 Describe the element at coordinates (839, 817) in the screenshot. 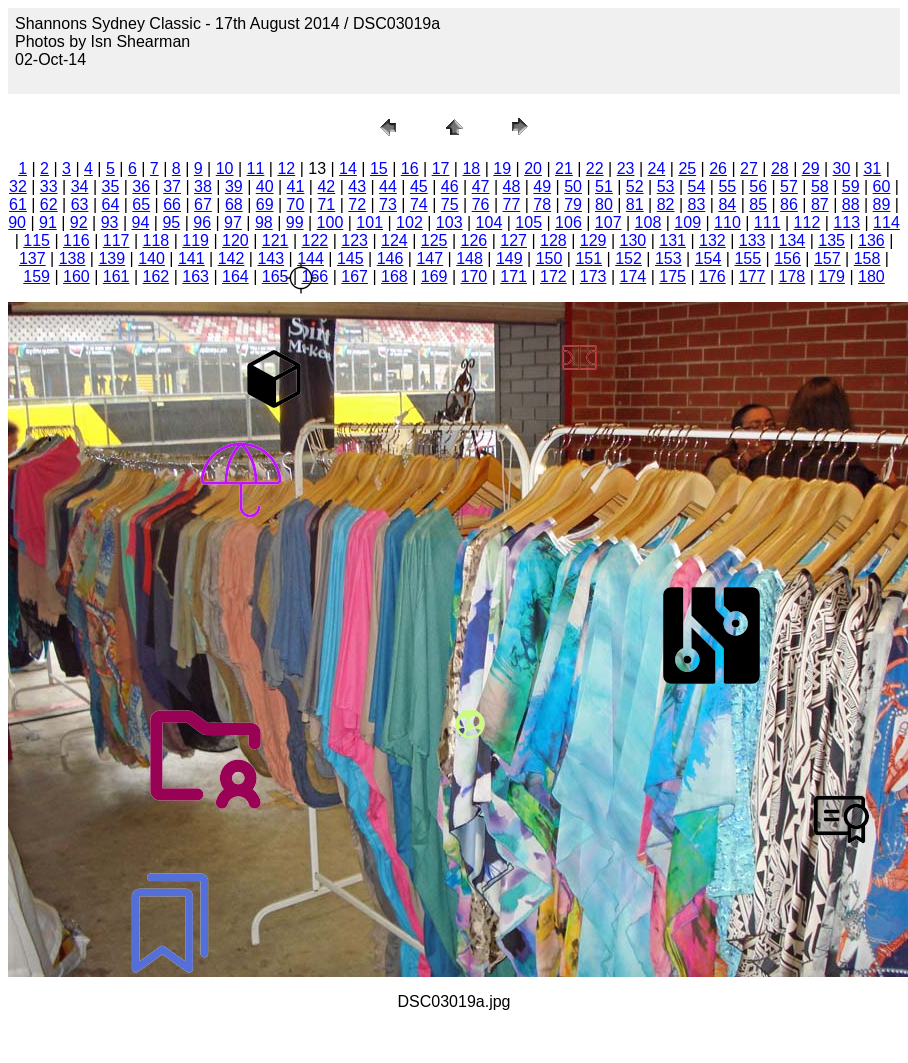

I see `view certification or credentials` at that location.